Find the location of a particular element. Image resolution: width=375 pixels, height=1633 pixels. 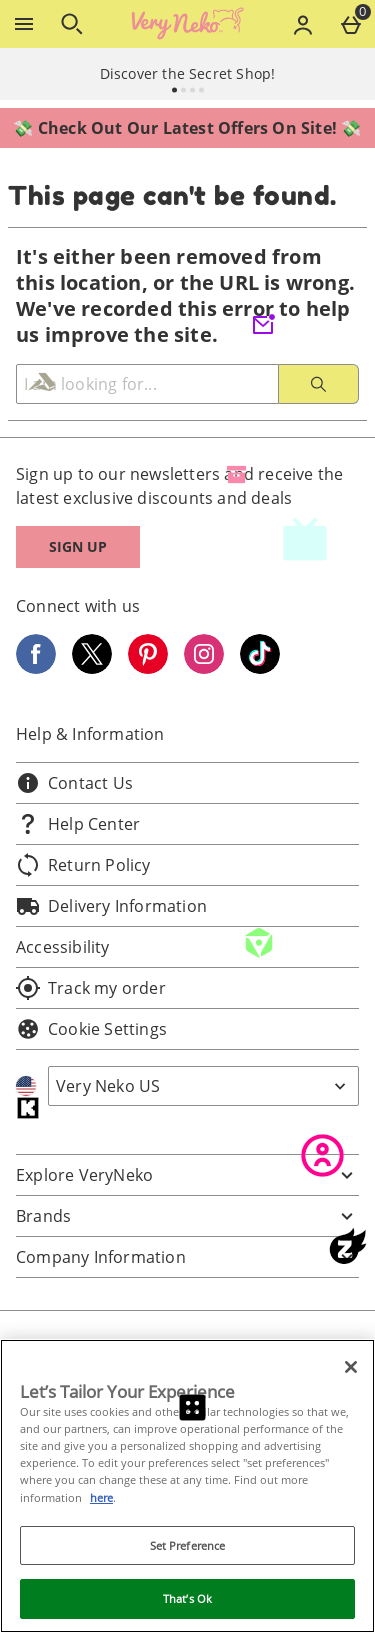

open the Kick streaming platform is located at coordinates (28, 1108).